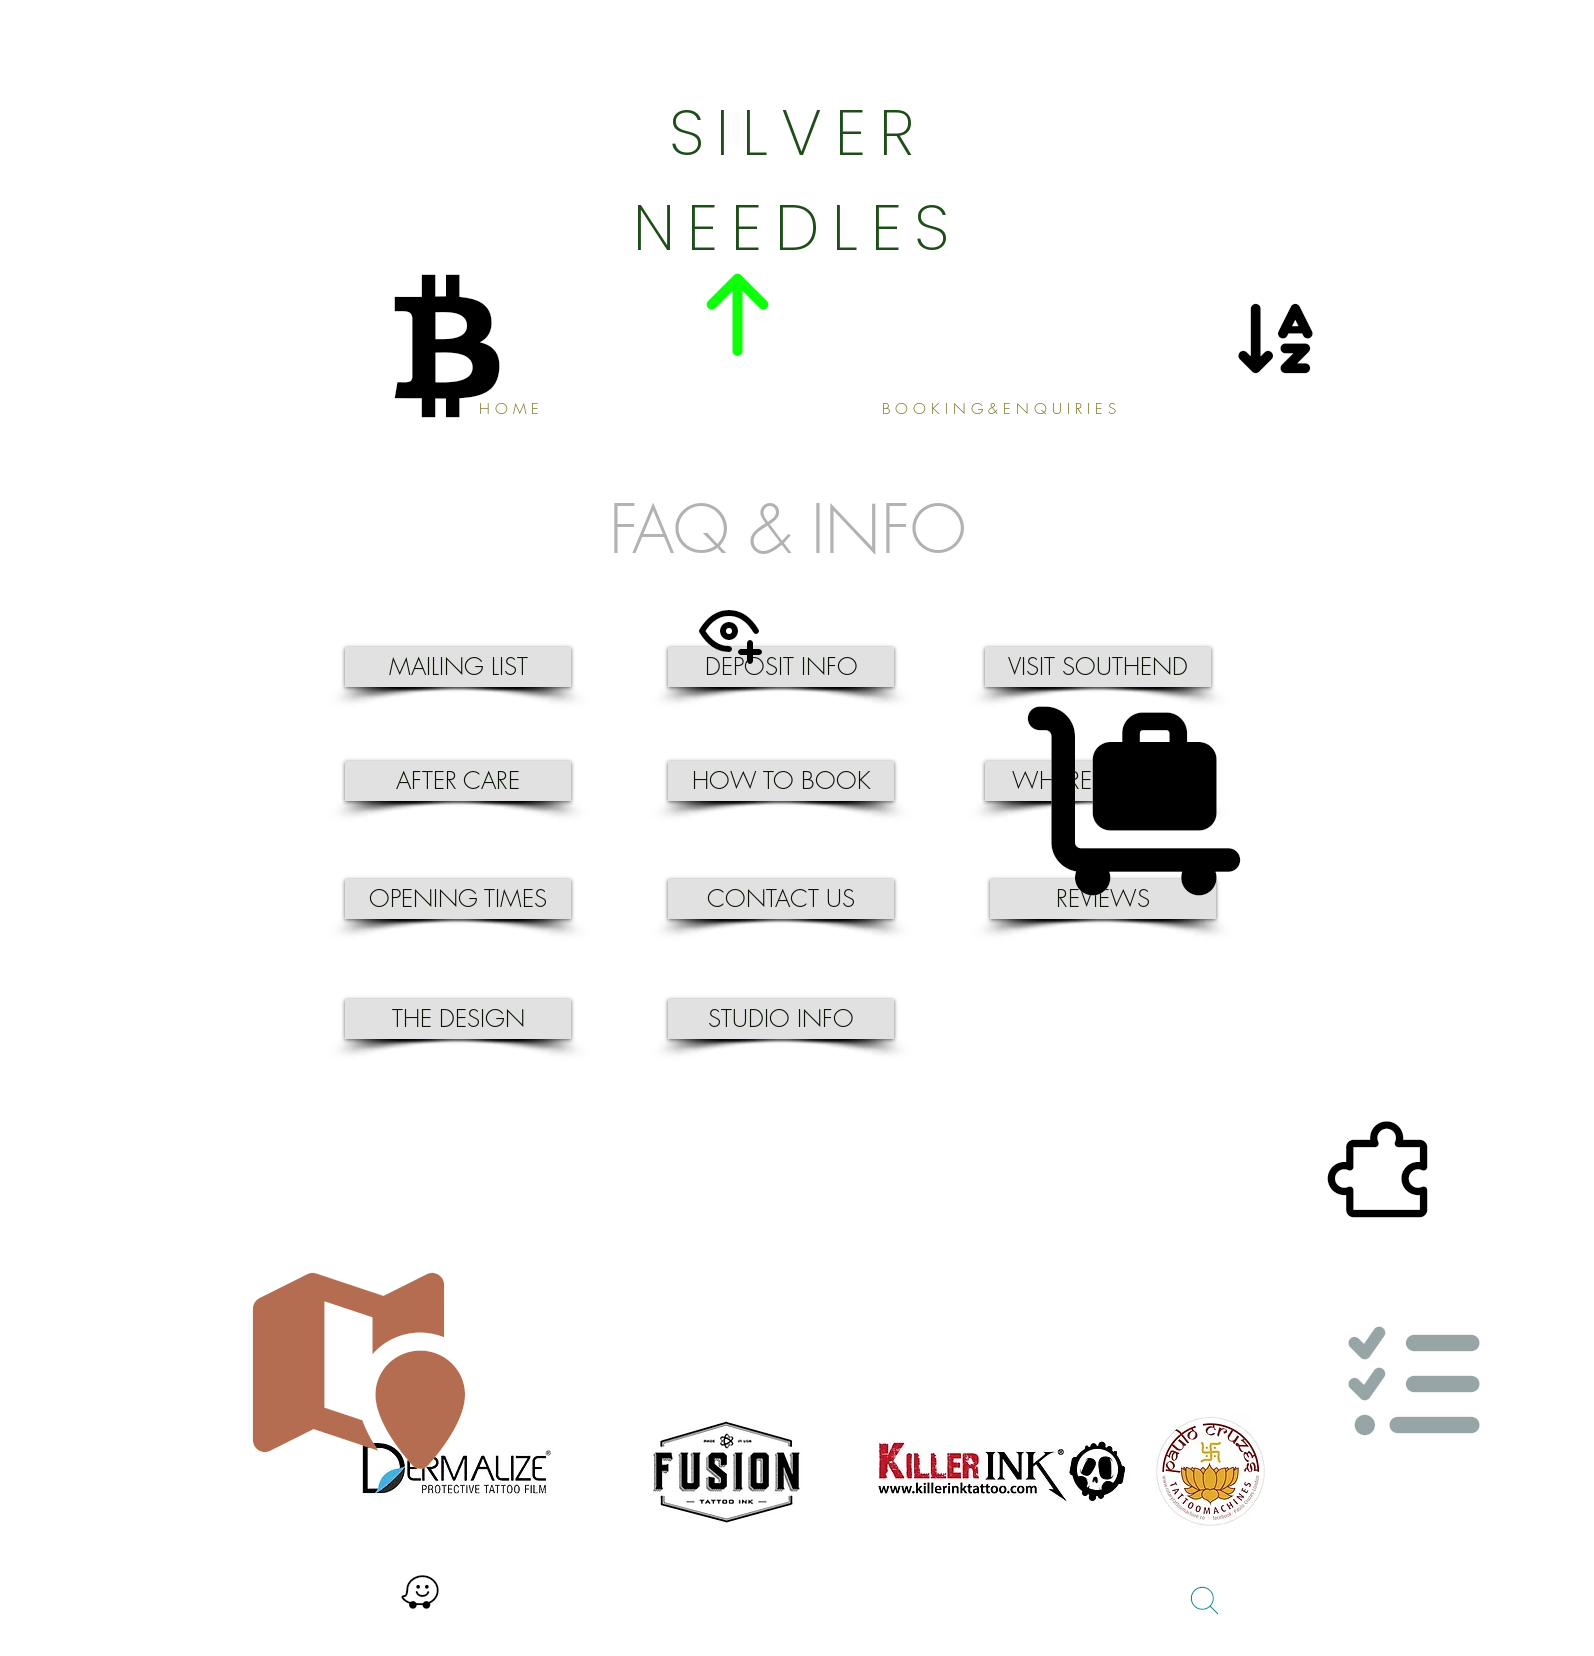 The height and width of the screenshot is (1656, 1594). I want to click on scroll to top of page, so click(737, 313).